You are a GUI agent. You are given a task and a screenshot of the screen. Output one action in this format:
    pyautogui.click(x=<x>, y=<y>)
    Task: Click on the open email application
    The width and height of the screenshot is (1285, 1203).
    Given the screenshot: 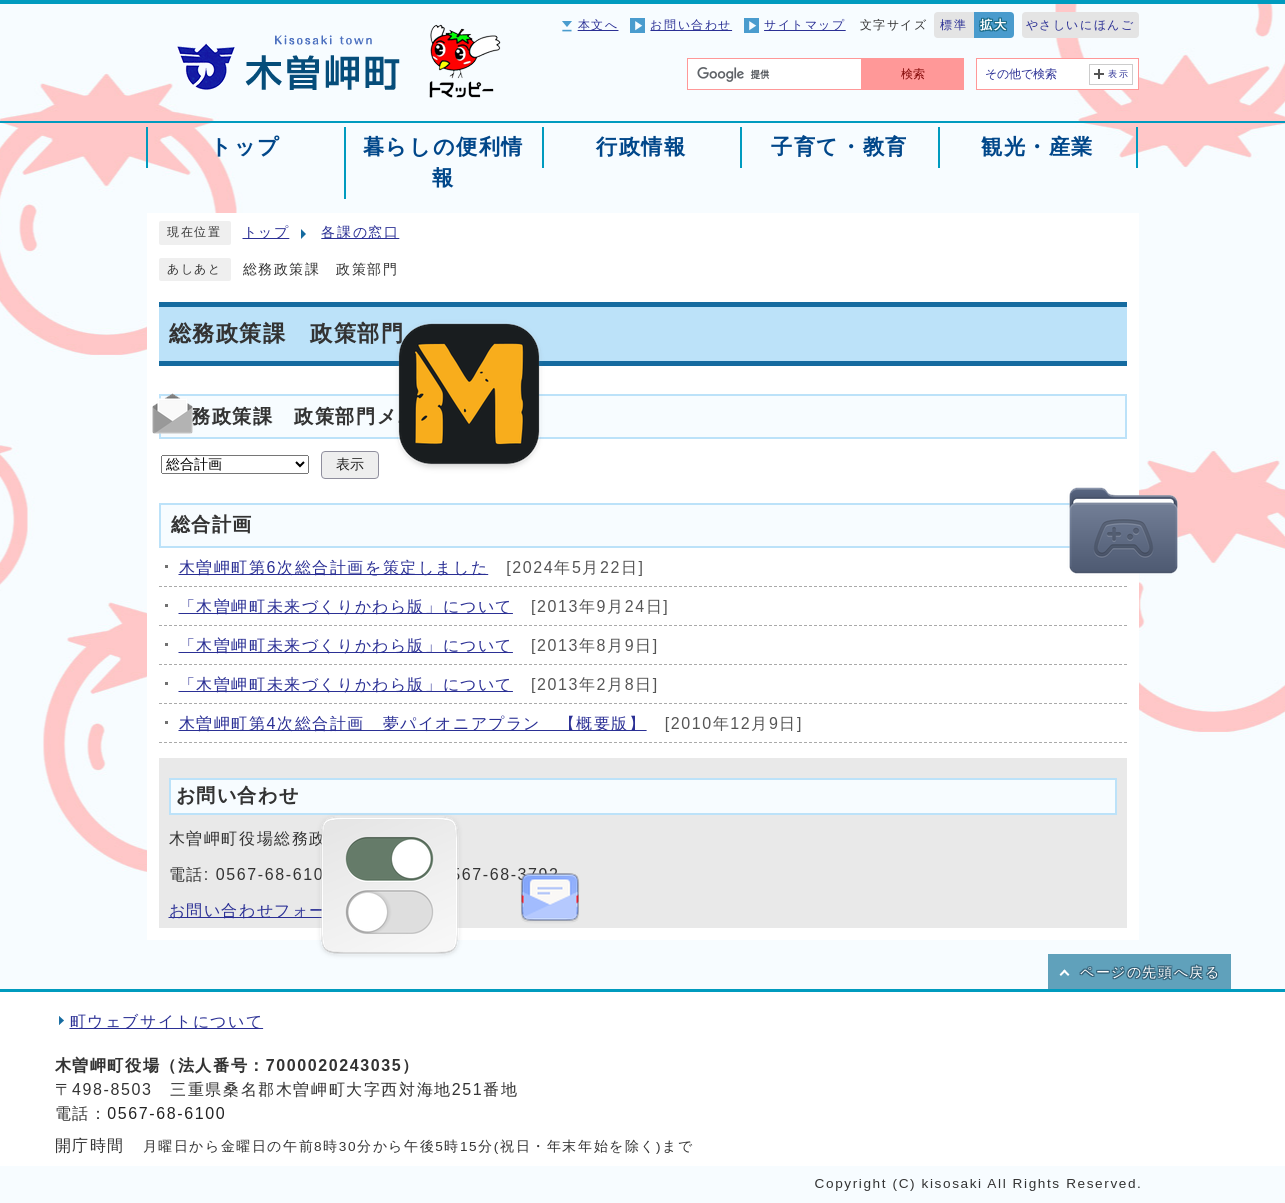 What is the action you would take?
    pyautogui.click(x=550, y=897)
    